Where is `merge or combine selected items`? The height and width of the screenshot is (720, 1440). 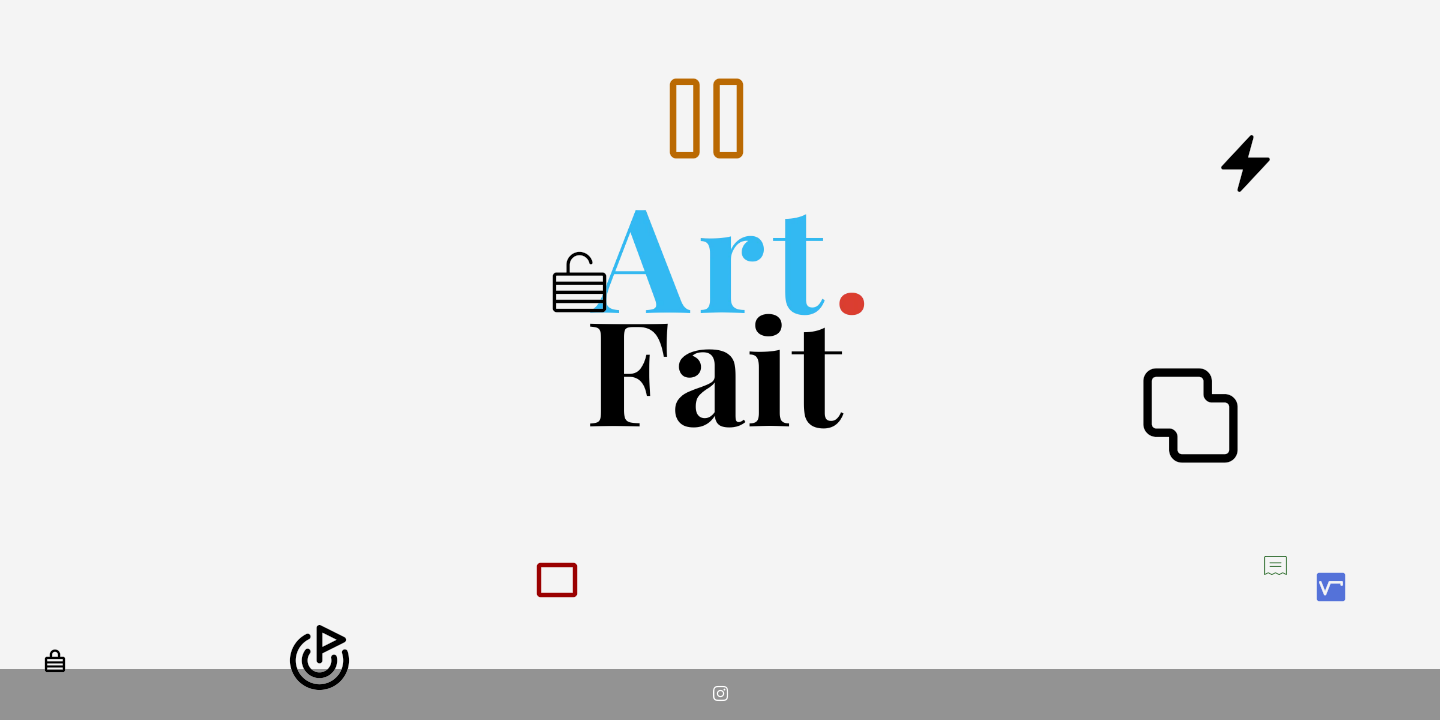
merge or combine selected items is located at coordinates (1190, 415).